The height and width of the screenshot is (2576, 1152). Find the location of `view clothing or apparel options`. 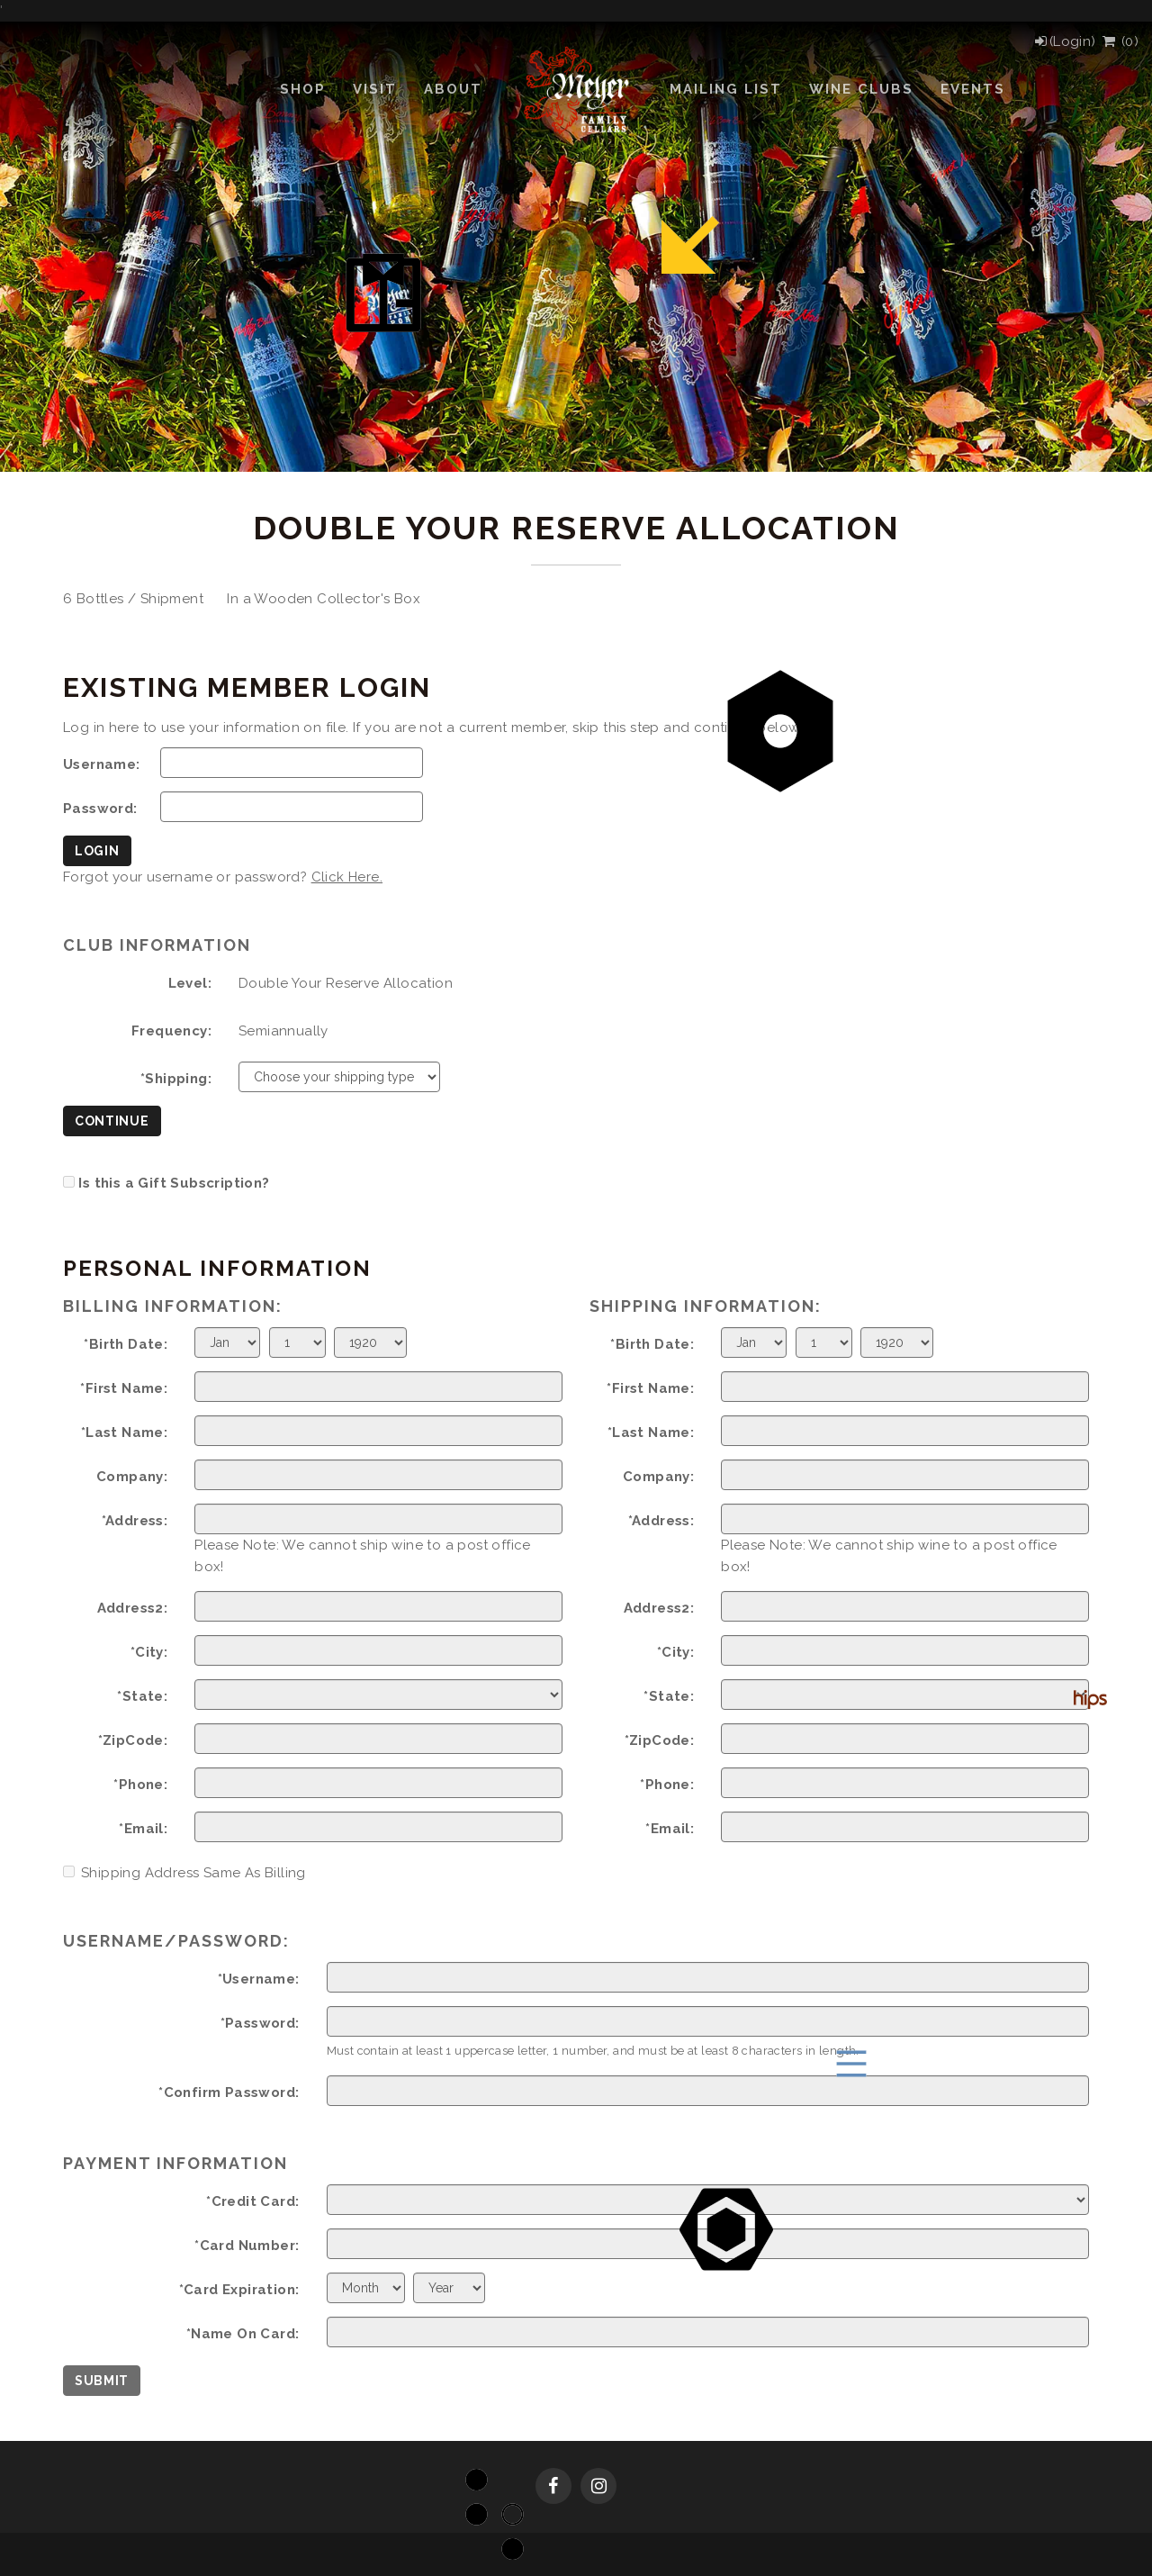

view clothing or apparel options is located at coordinates (383, 291).